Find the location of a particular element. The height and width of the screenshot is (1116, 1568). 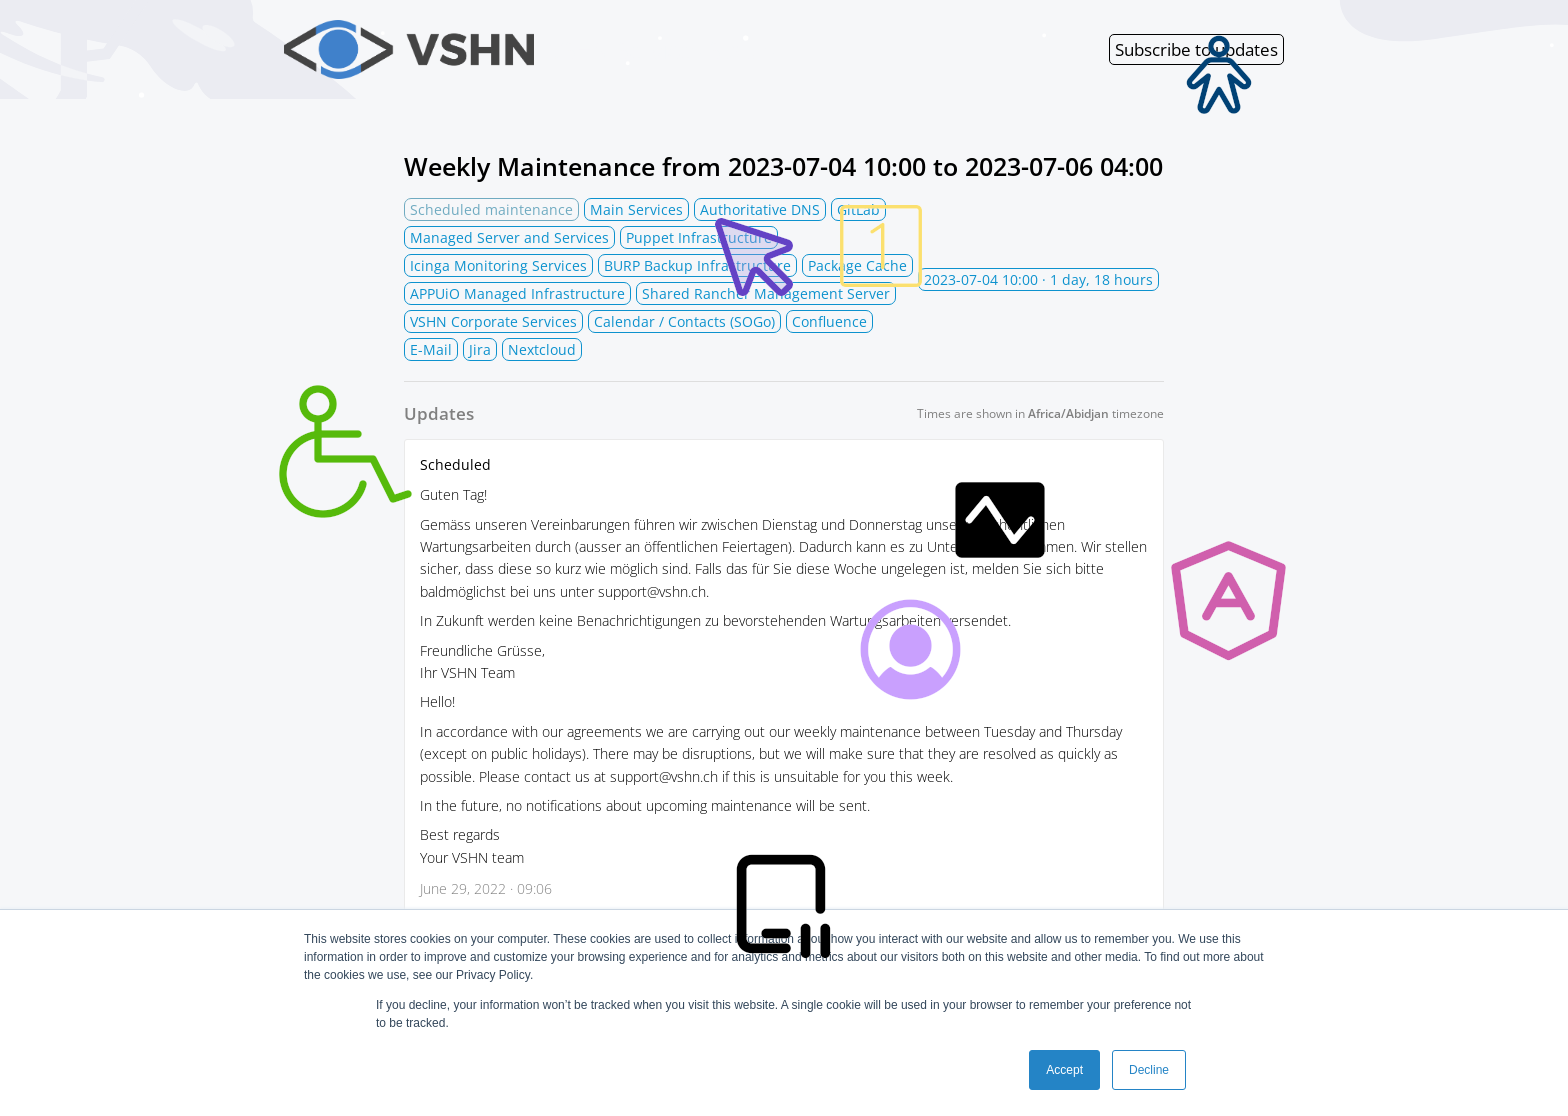

indicates wheelchair accessible facilities is located at coordinates (333, 454).